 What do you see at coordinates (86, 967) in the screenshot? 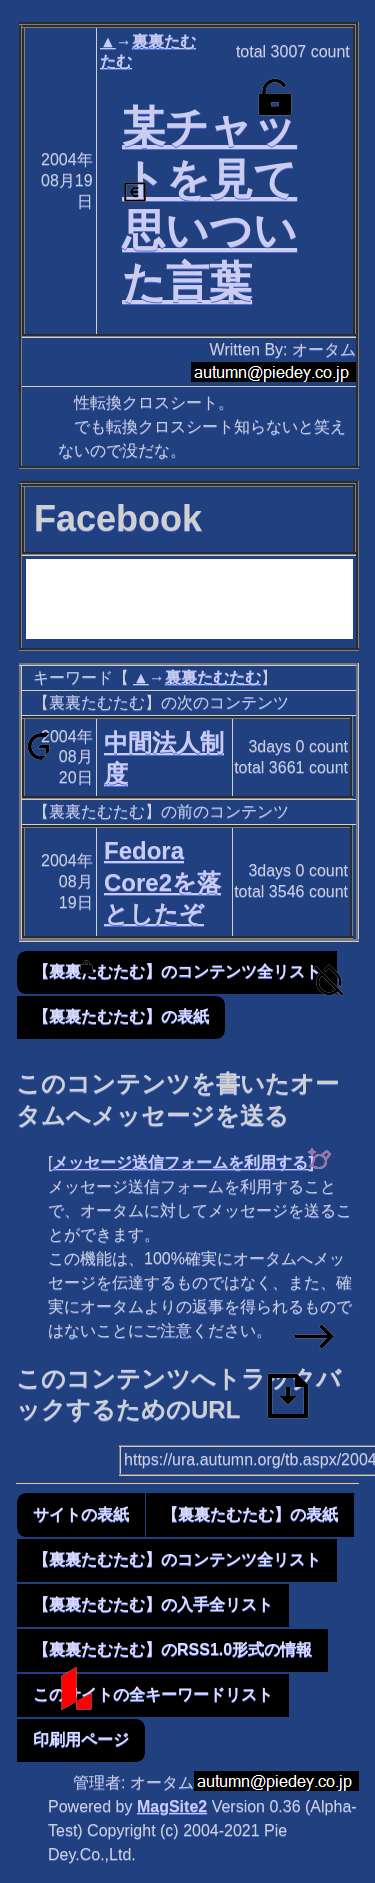
I see `view item weight or mass` at bounding box center [86, 967].